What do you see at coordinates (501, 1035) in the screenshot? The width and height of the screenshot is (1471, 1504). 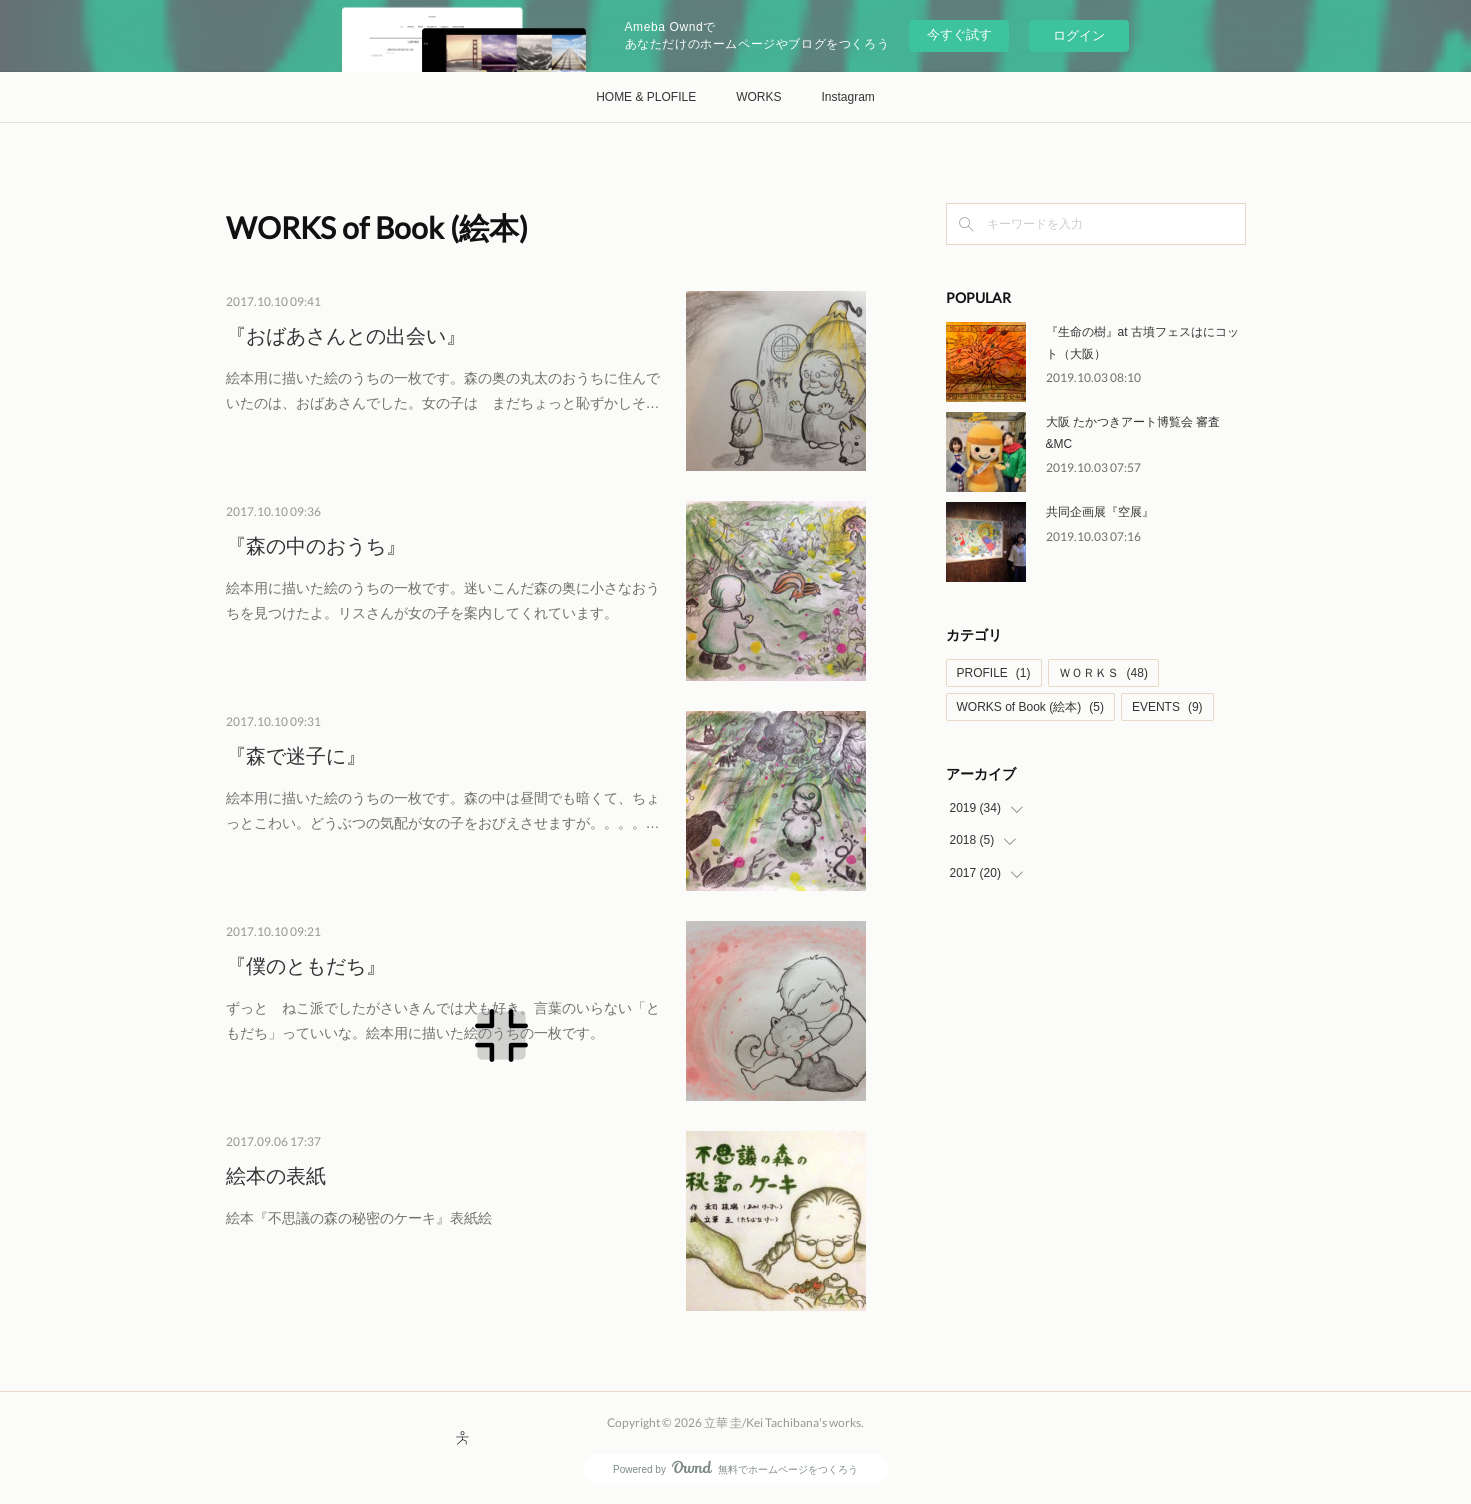 I see `exit fullscreen mode` at bounding box center [501, 1035].